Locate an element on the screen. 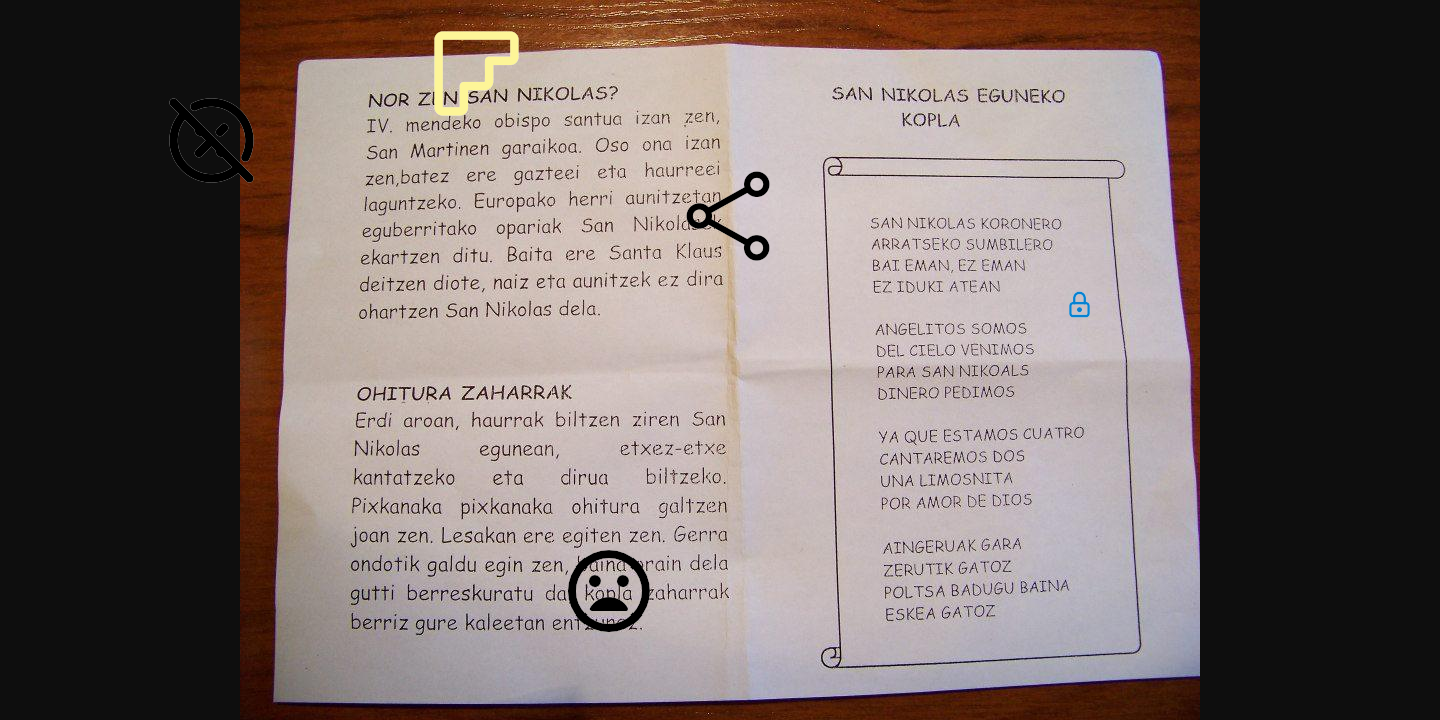  indicate a negative mood or feeling is located at coordinates (609, 591).